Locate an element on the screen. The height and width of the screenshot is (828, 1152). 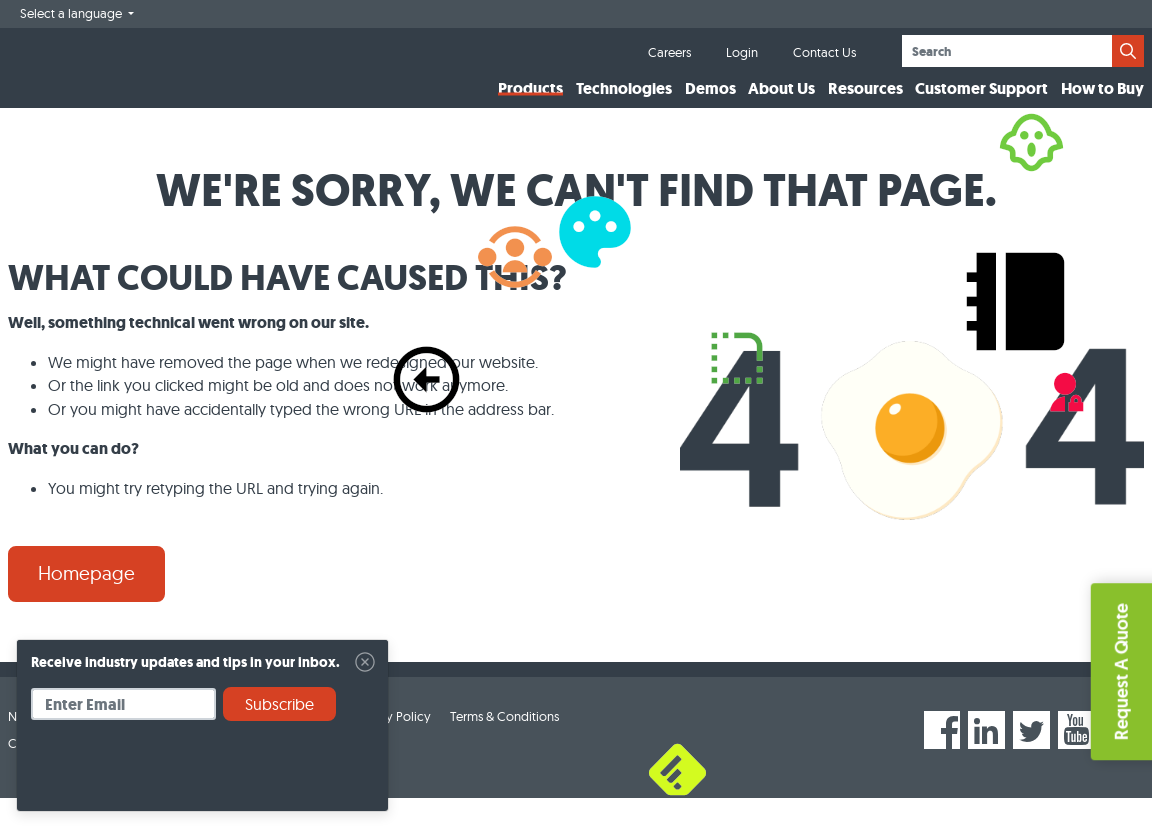
open Feedly app is located at coordinates (677, 769).